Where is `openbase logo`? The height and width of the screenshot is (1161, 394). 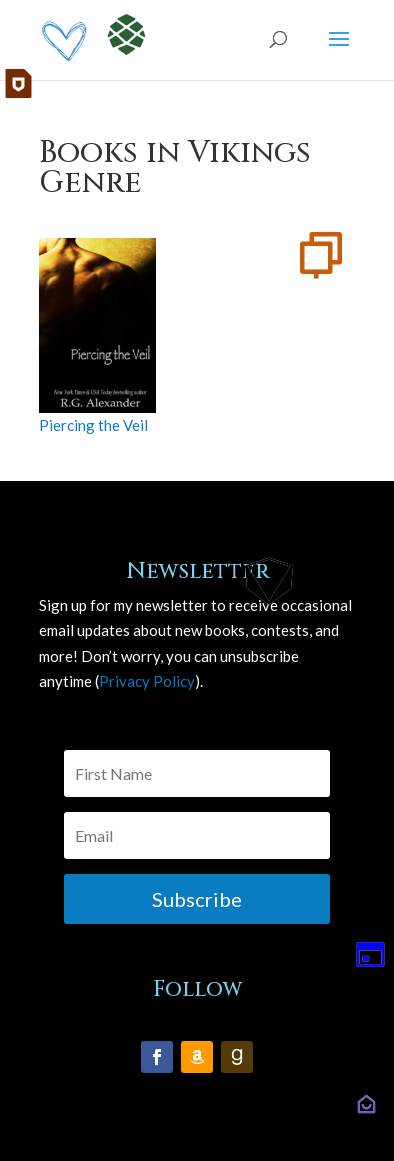
openbase logo is located at coordinates (269, 580).